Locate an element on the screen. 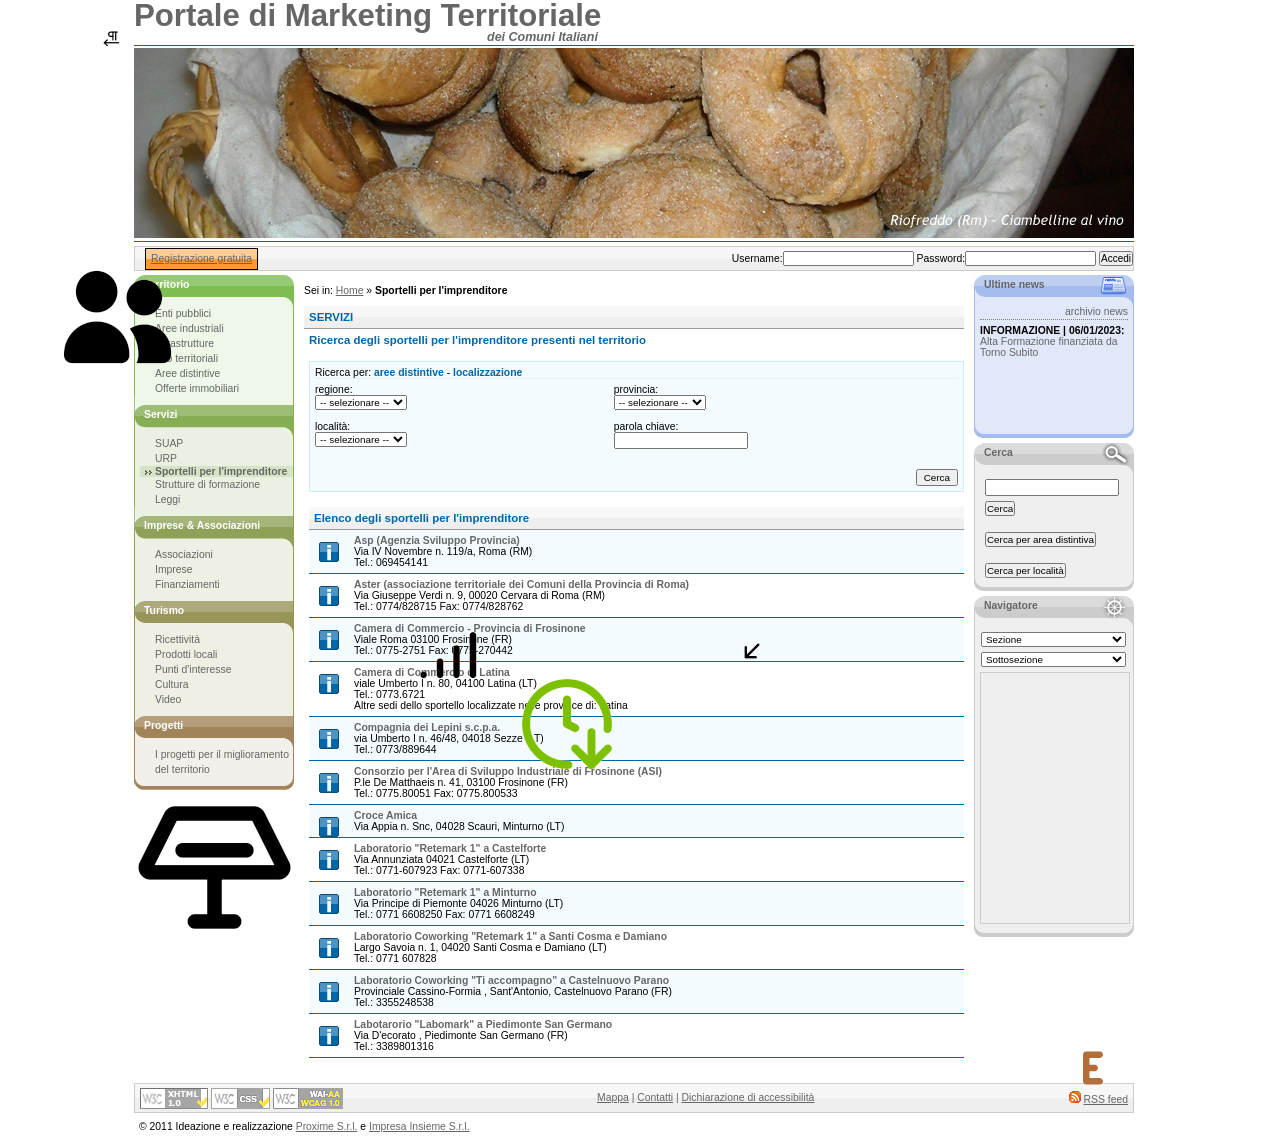 Image resolution: width=1268 pixels, height=1141 pixels. align text to the left is located at coordinates (111, 38).